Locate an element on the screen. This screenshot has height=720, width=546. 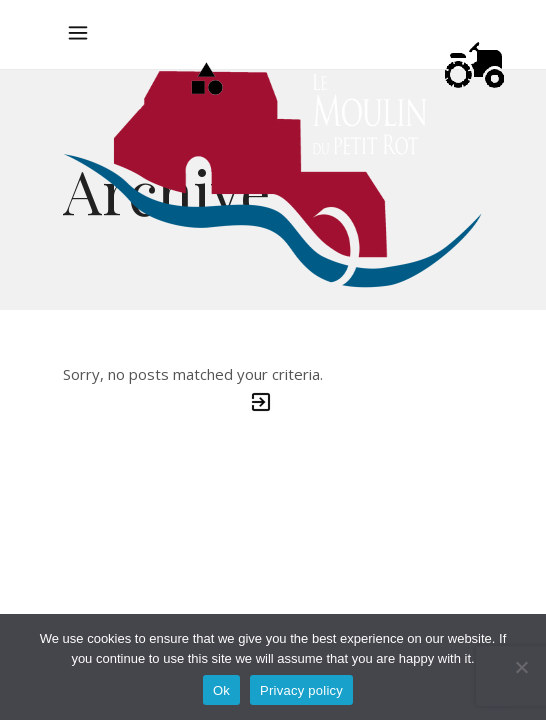
browse or filter by category is located at coordinates (206, 78).